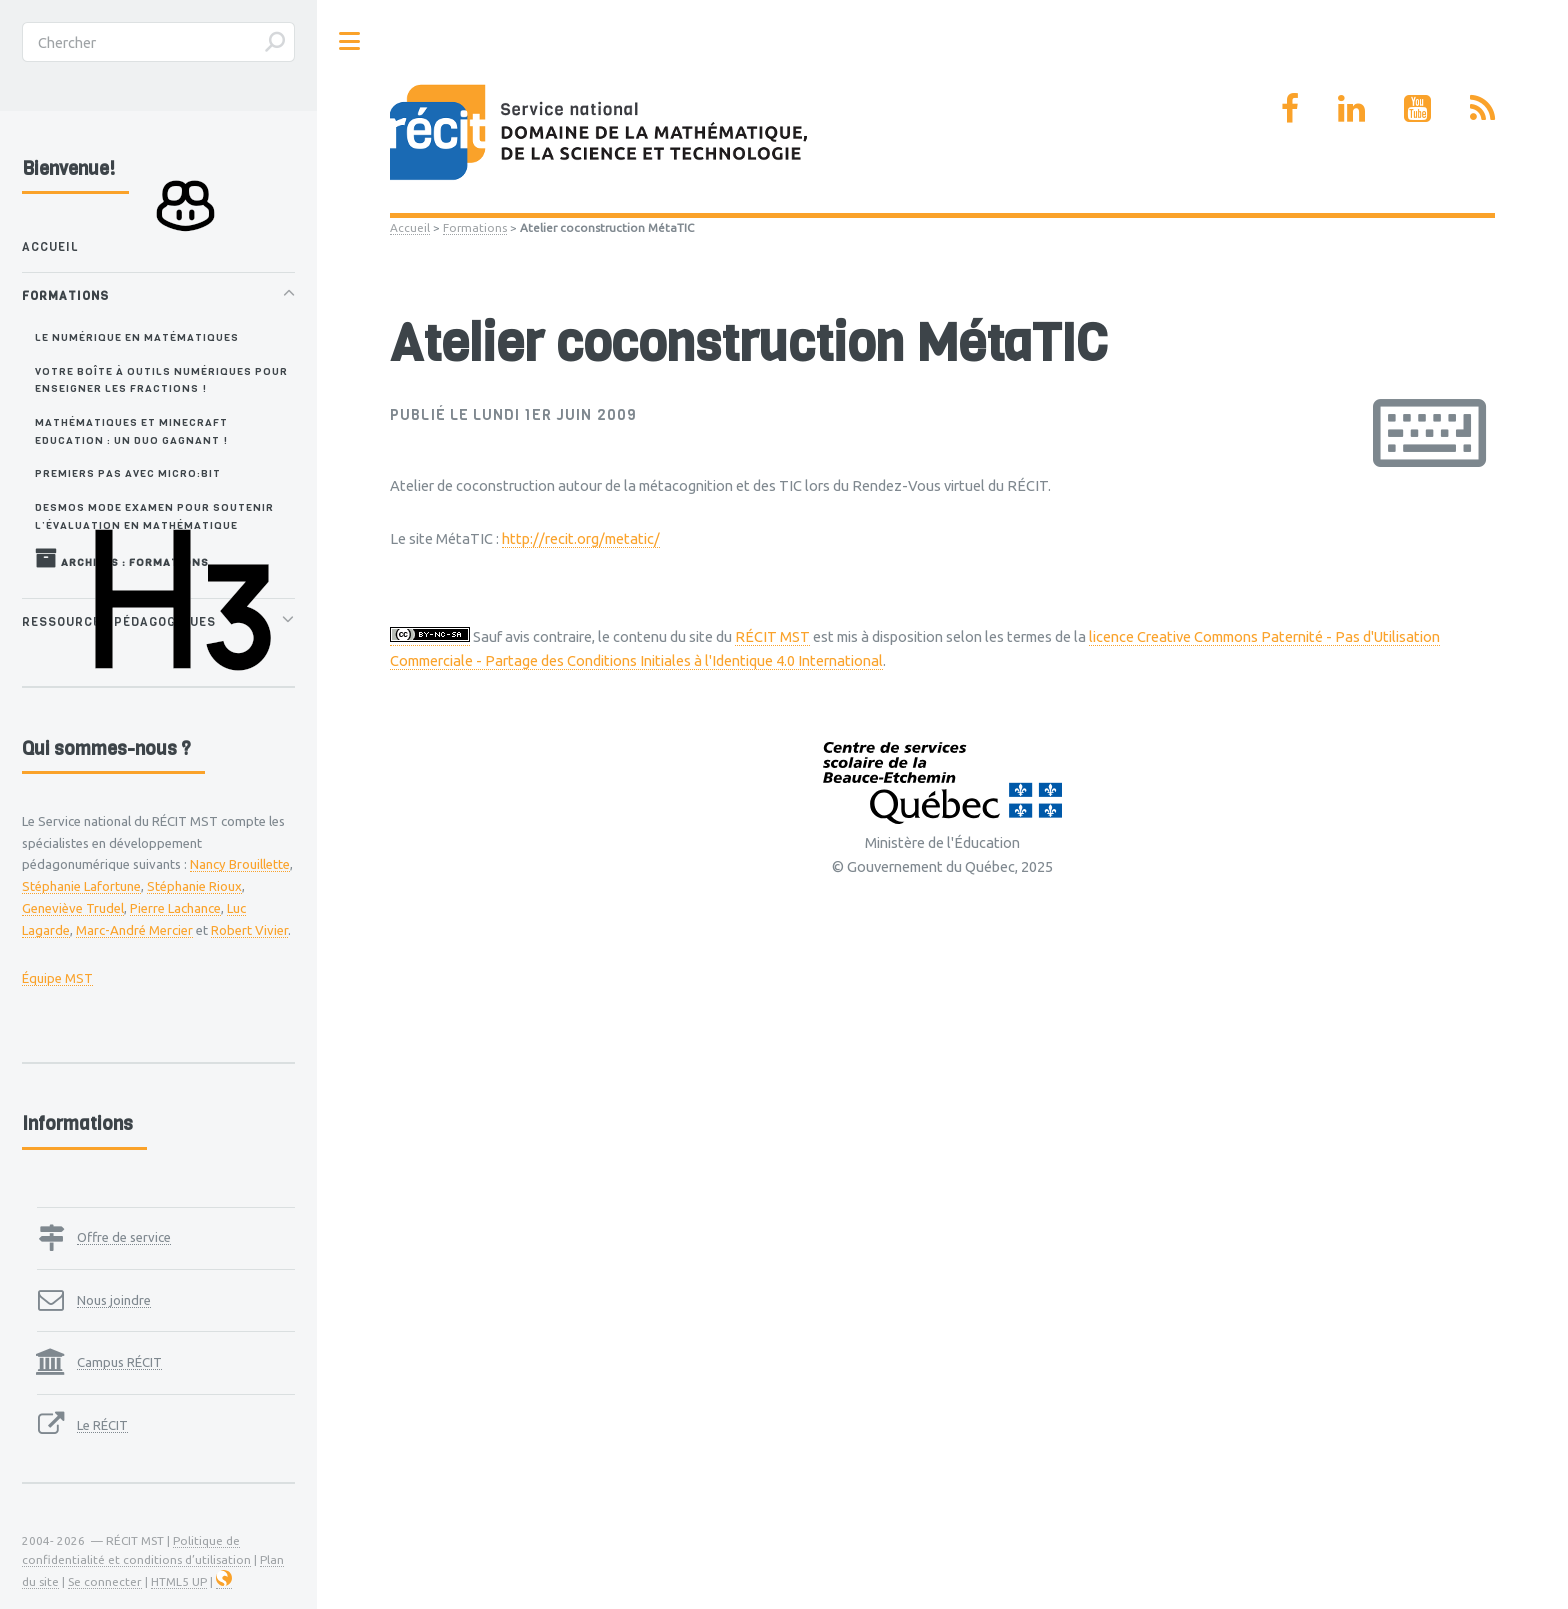 The height and width of the screenshot is (1609, 1568). What do you see at coordinates (185, 205) in the screenshot?
I see `open microsoft copilot ai assistant` at bounding box center [185, 205].